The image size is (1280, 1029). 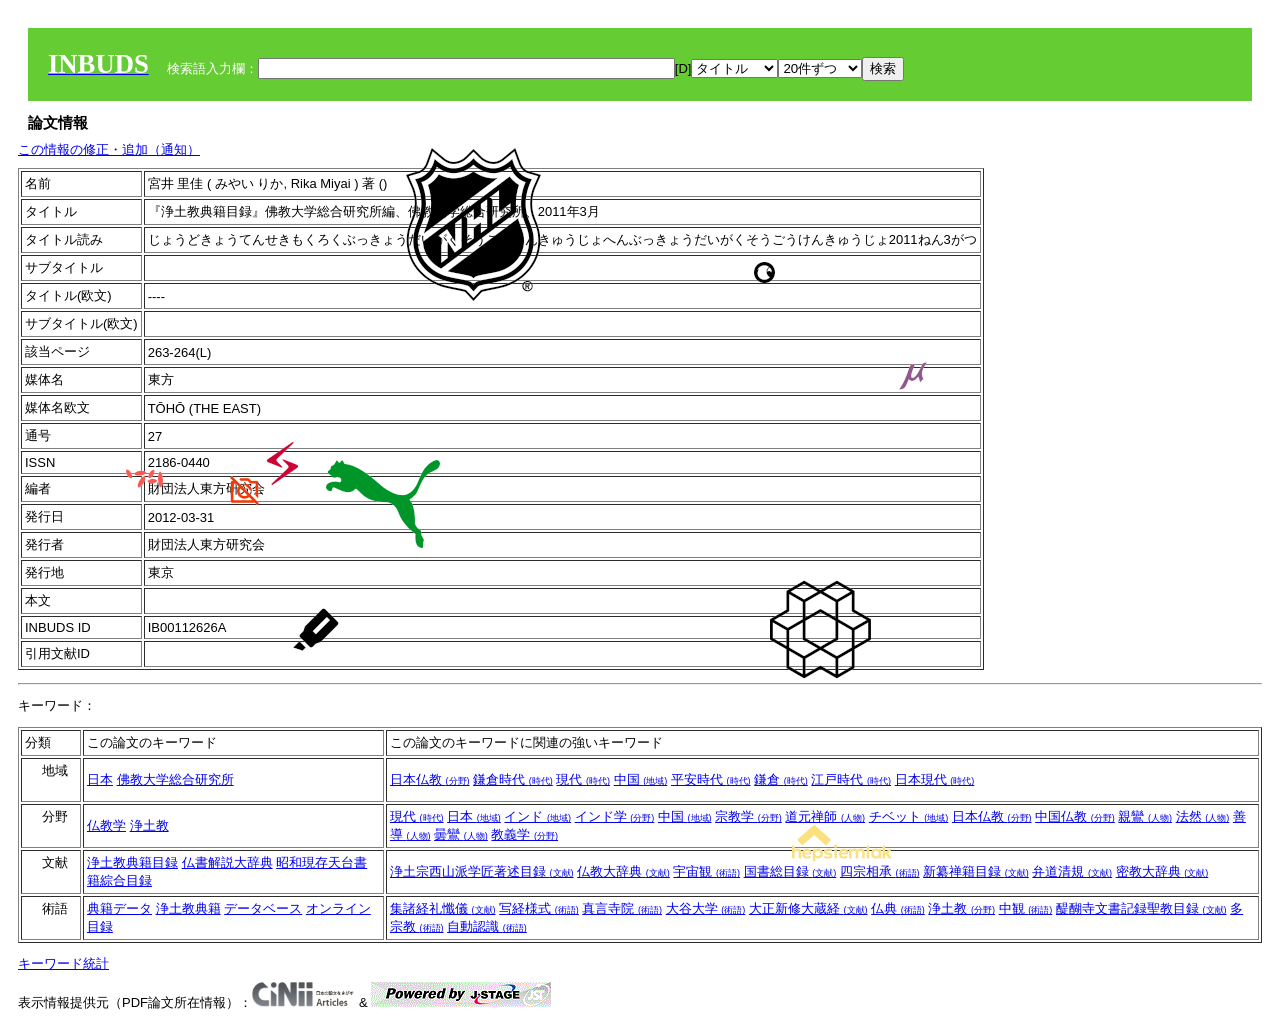 I want to click on slint framework logo, so click(x=282, y=463).